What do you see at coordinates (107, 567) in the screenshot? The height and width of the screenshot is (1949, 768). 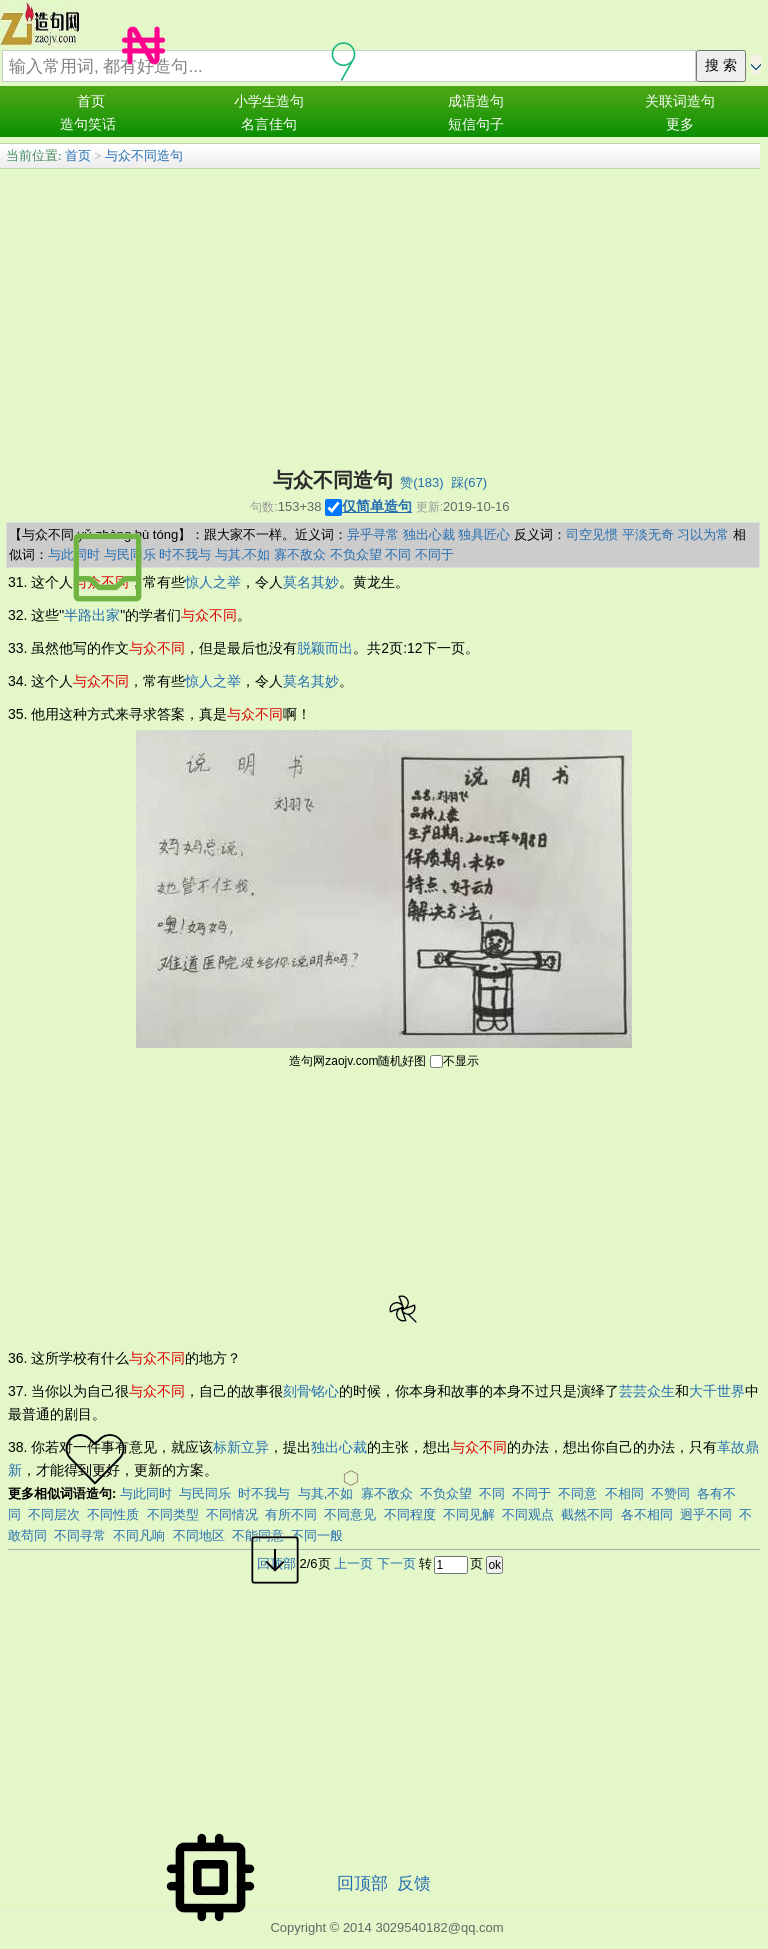 I see `access inbox or incoming items` at bounding box center [107, 567].